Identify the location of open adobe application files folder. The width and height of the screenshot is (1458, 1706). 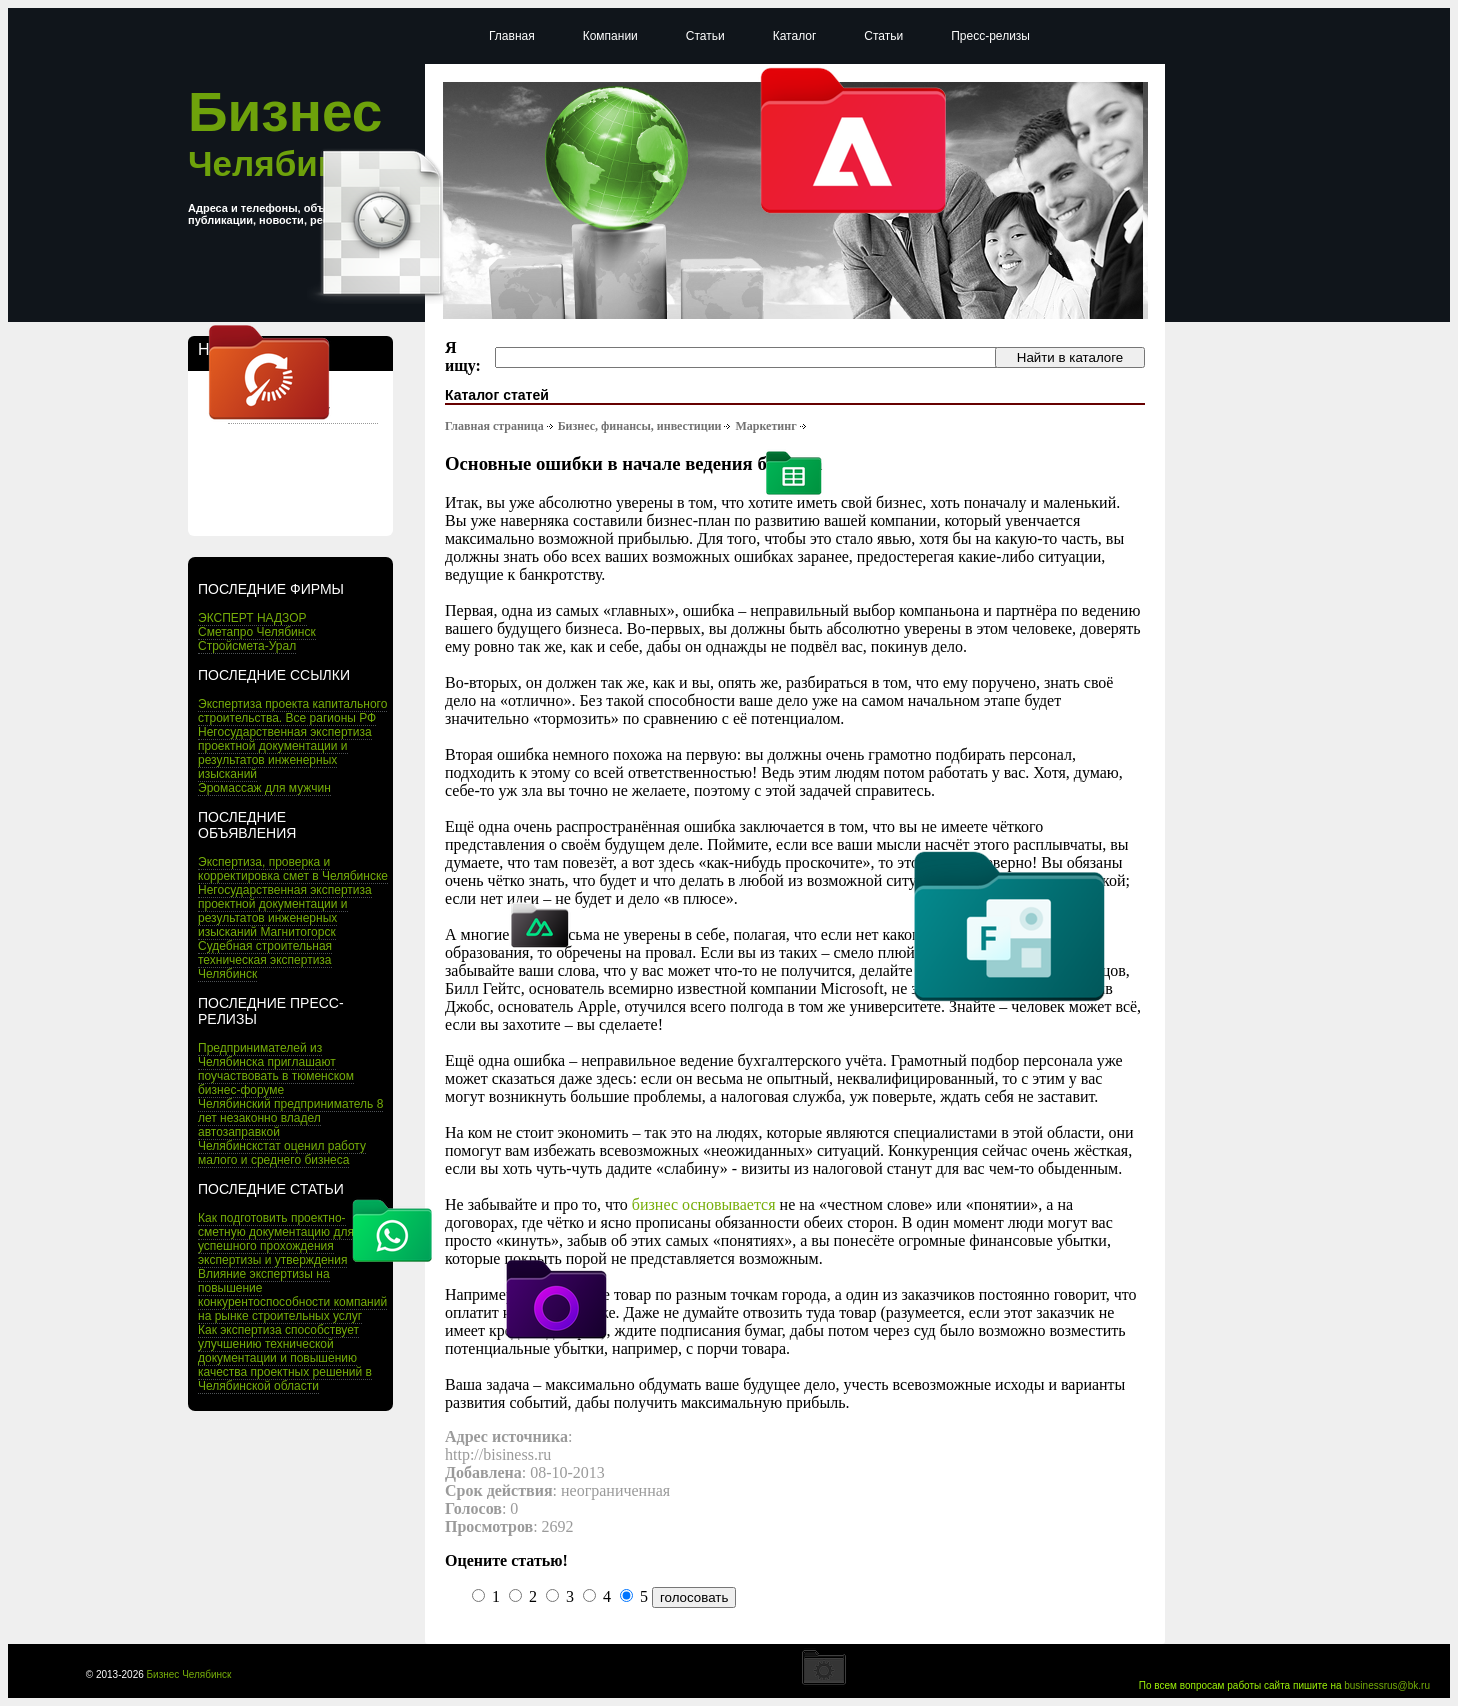
(852, 145).